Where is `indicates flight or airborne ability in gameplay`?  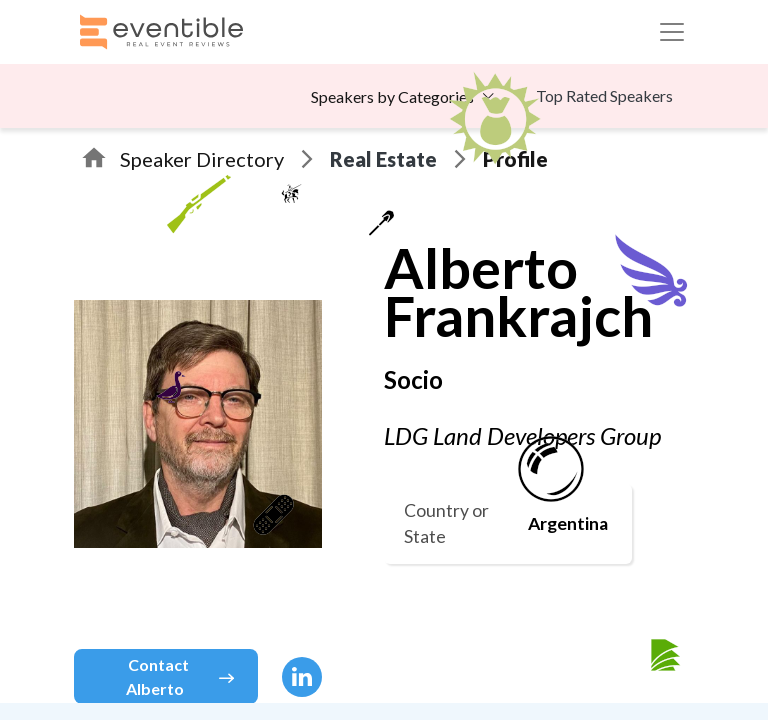 indicates flight or airborne ability in gameplay is located at coordinates (650, 270).